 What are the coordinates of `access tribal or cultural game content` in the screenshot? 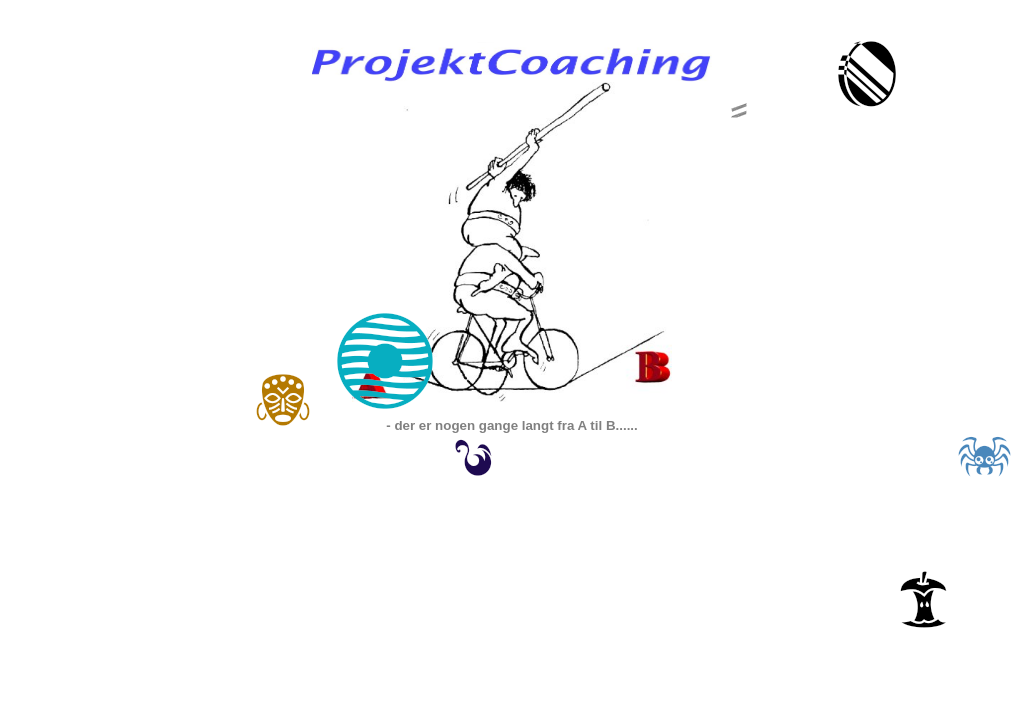 It's located at (283, 400).